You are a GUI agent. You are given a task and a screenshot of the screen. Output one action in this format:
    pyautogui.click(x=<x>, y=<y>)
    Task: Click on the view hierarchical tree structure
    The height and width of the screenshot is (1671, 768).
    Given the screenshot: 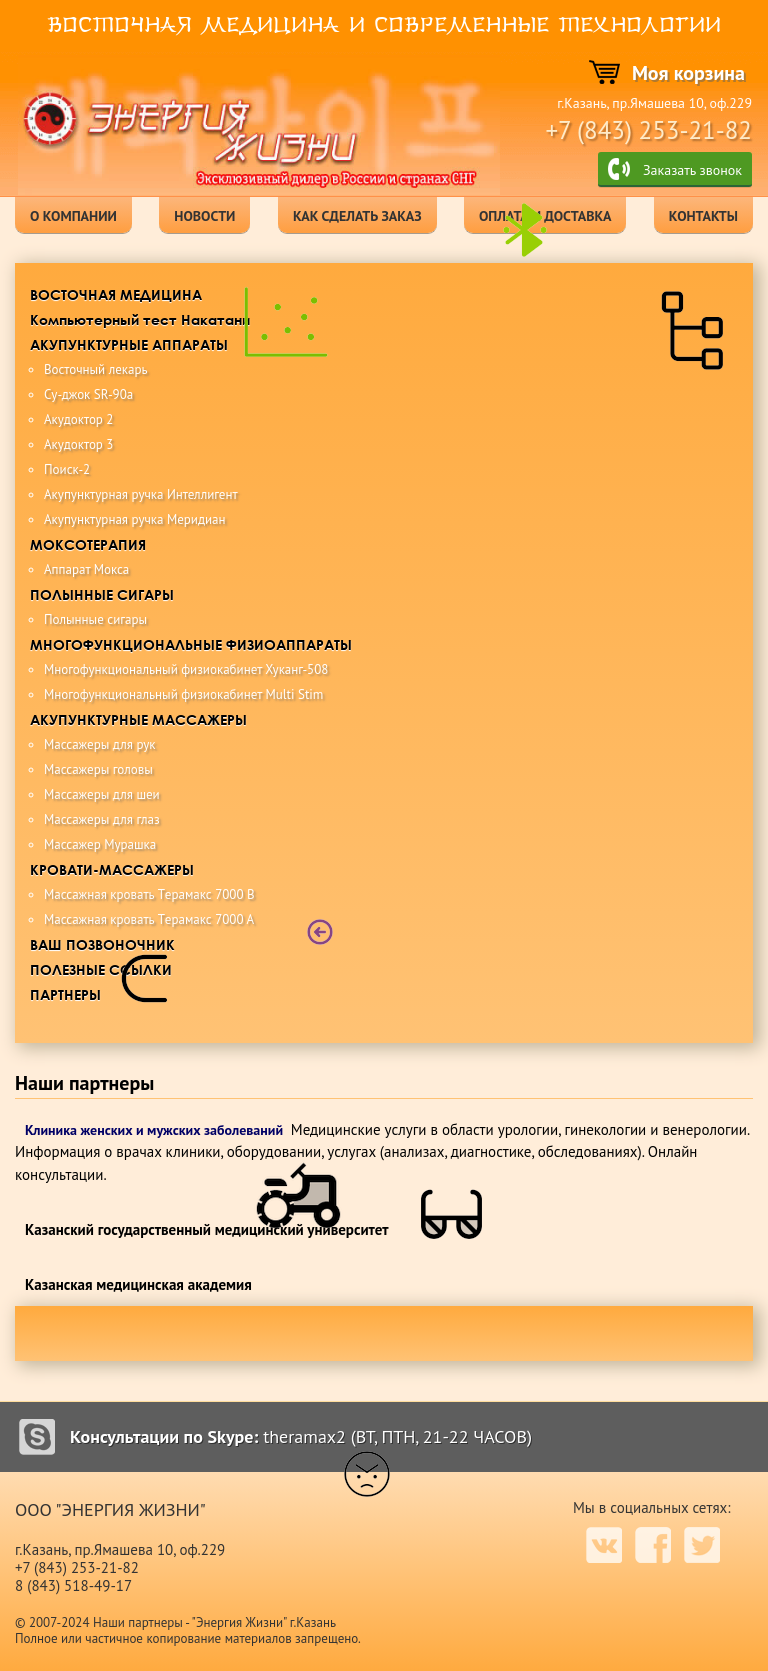 What is the action you would take?
    pyautogui.click(x=689, y=330)
    